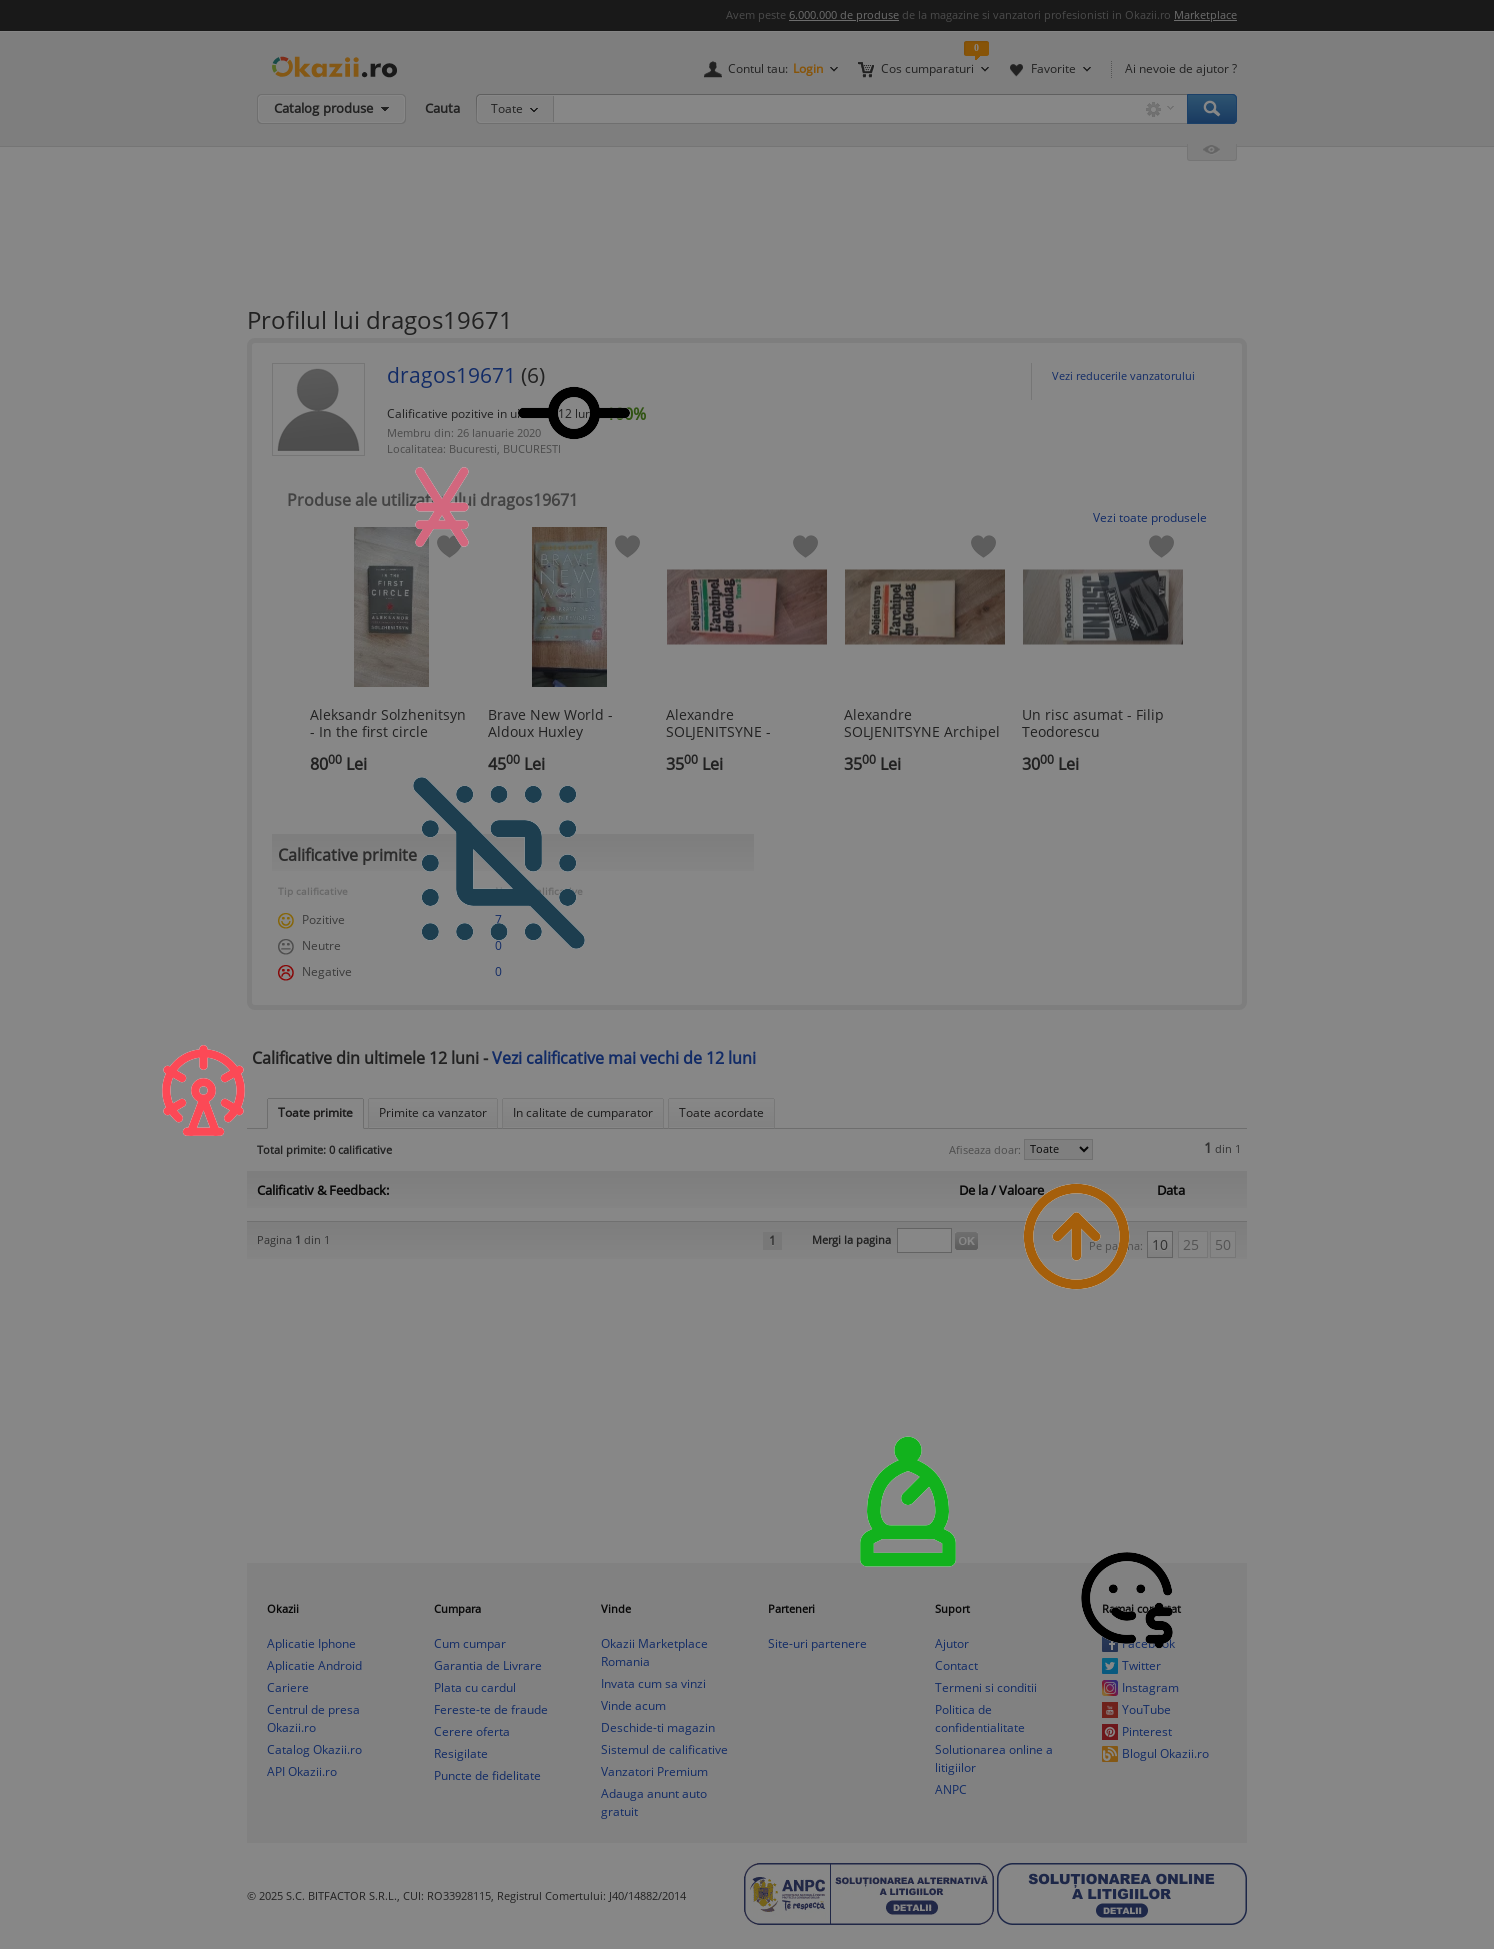  Describe the element at coordinates (499, 863) in the screenshot. I see `deselect all items` at that location.